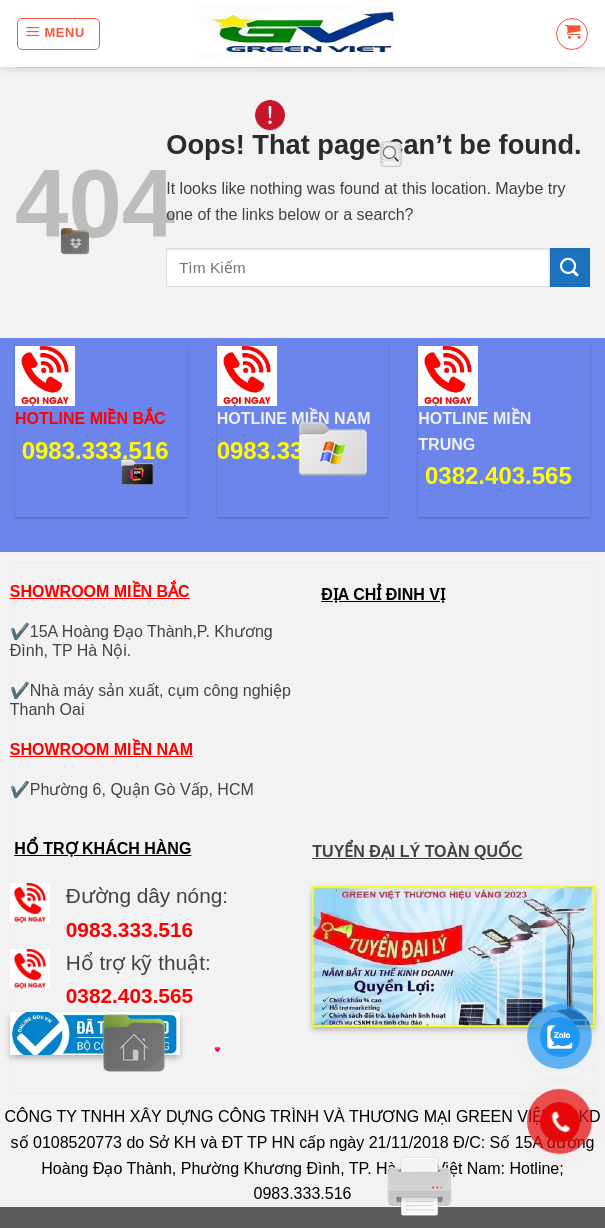 This screenshot has height=1228, width=605. What do you see at coordinates (134, 1043) in the screenshot?
I see `access your home folder` at bounding box center [134, 1043].